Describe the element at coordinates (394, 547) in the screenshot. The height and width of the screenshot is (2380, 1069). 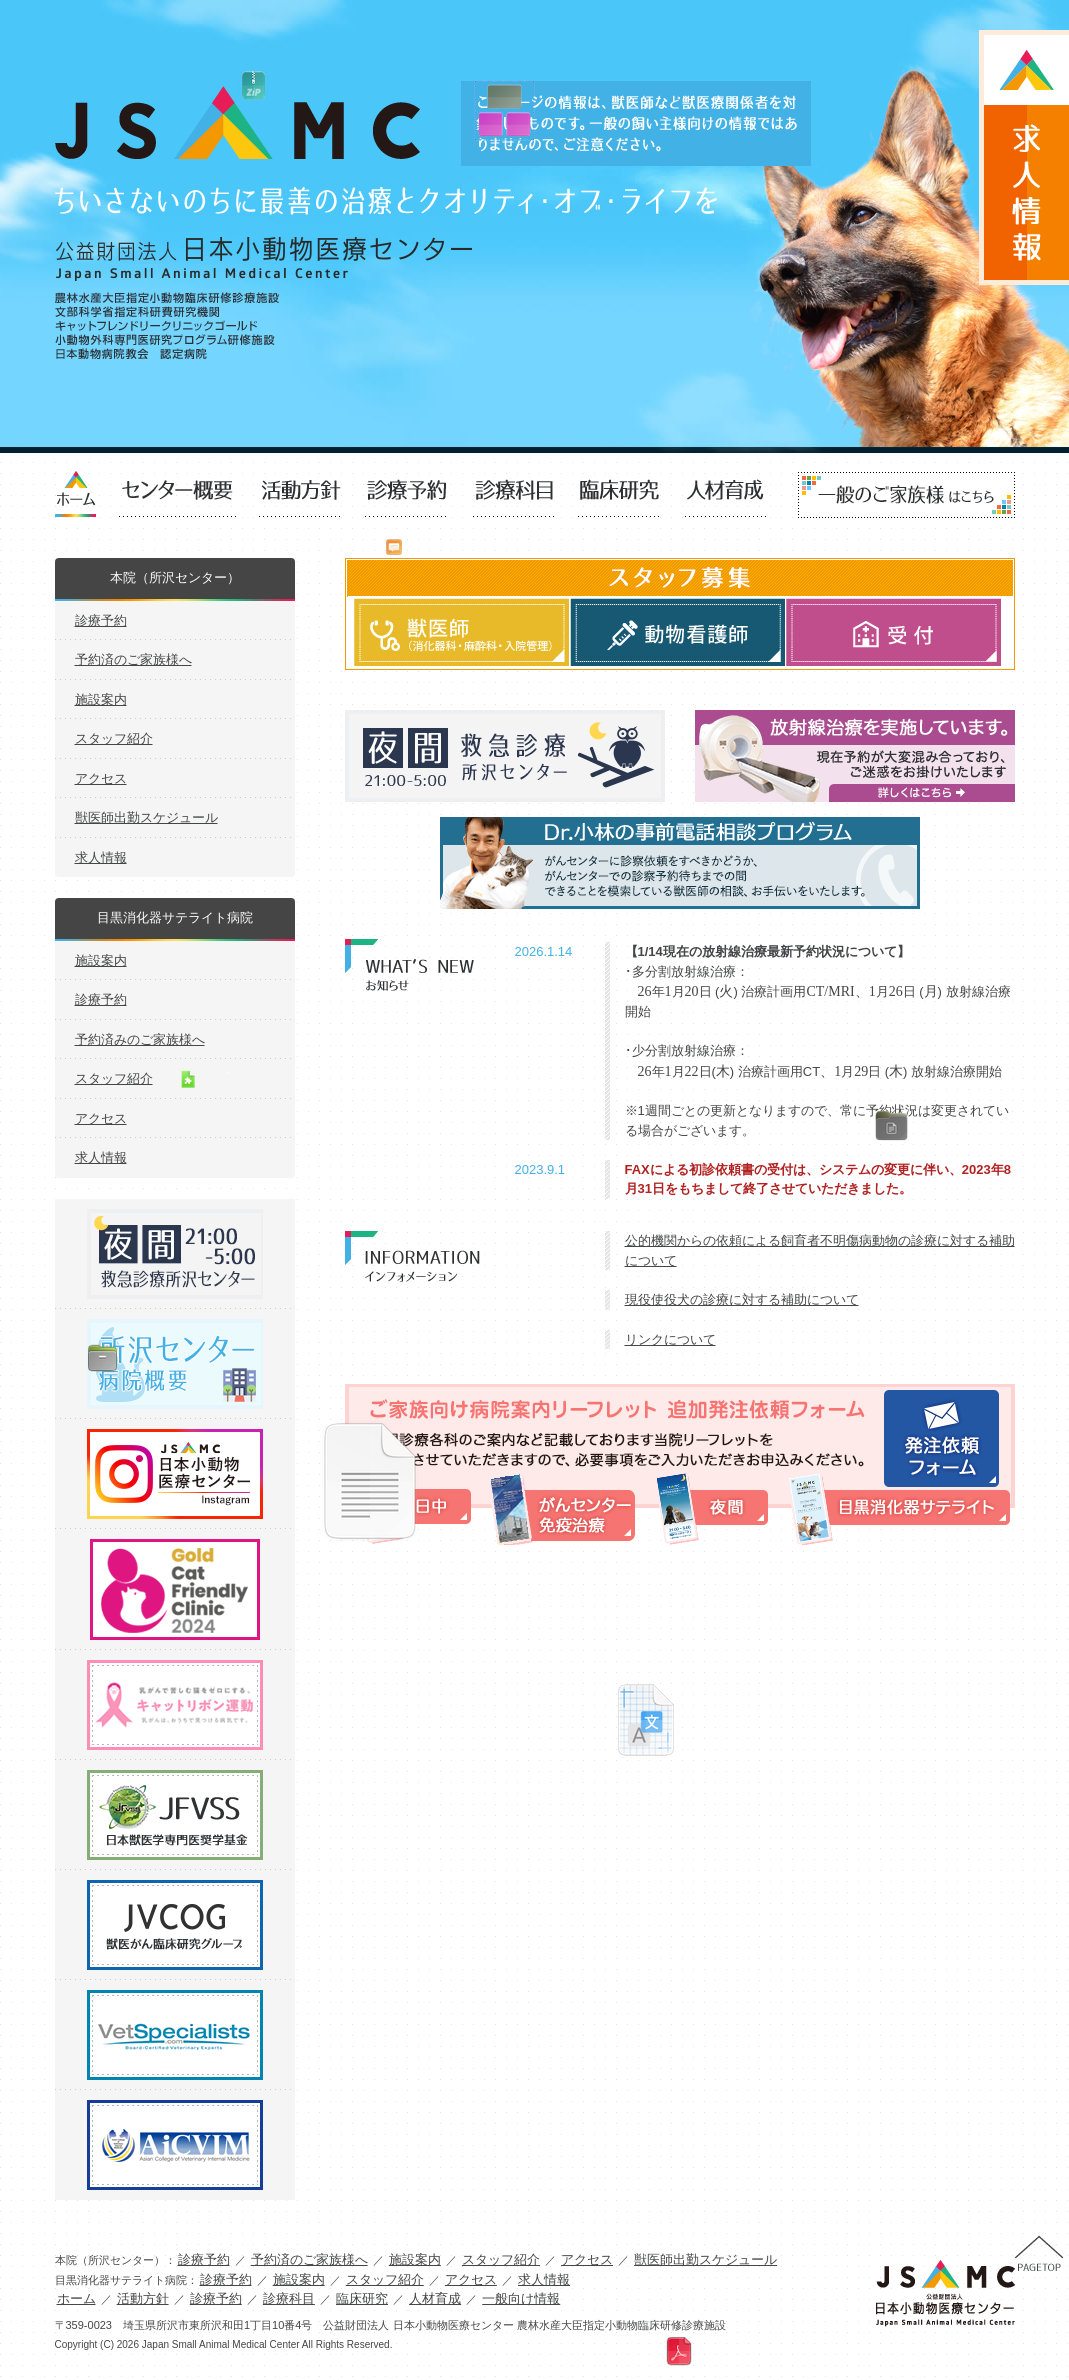
I see `open the messaging app` at that location.